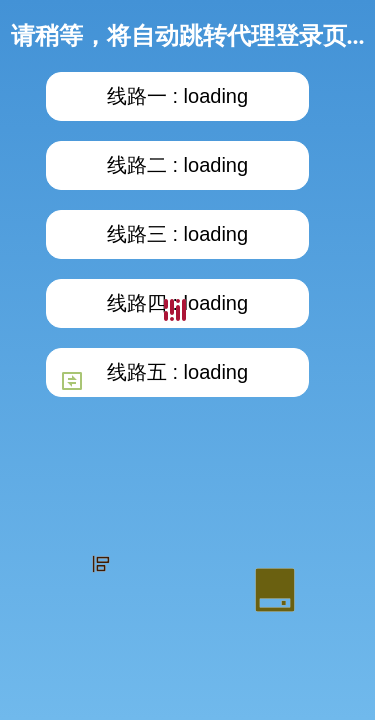  I want to click on access storage or hard drive settings, so click(275, 590).